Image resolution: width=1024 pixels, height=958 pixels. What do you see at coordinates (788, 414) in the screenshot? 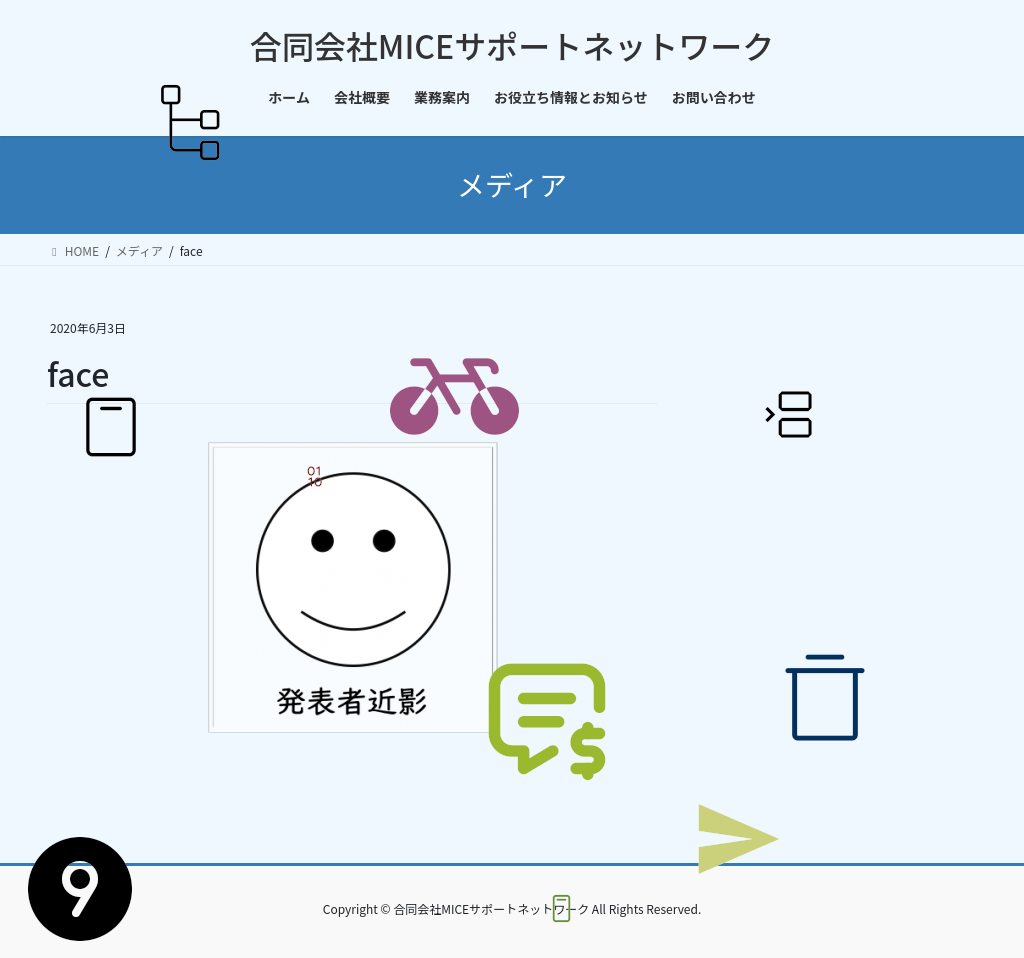
I see `insert a new item between existing elements` at bounding box center [788, 414].